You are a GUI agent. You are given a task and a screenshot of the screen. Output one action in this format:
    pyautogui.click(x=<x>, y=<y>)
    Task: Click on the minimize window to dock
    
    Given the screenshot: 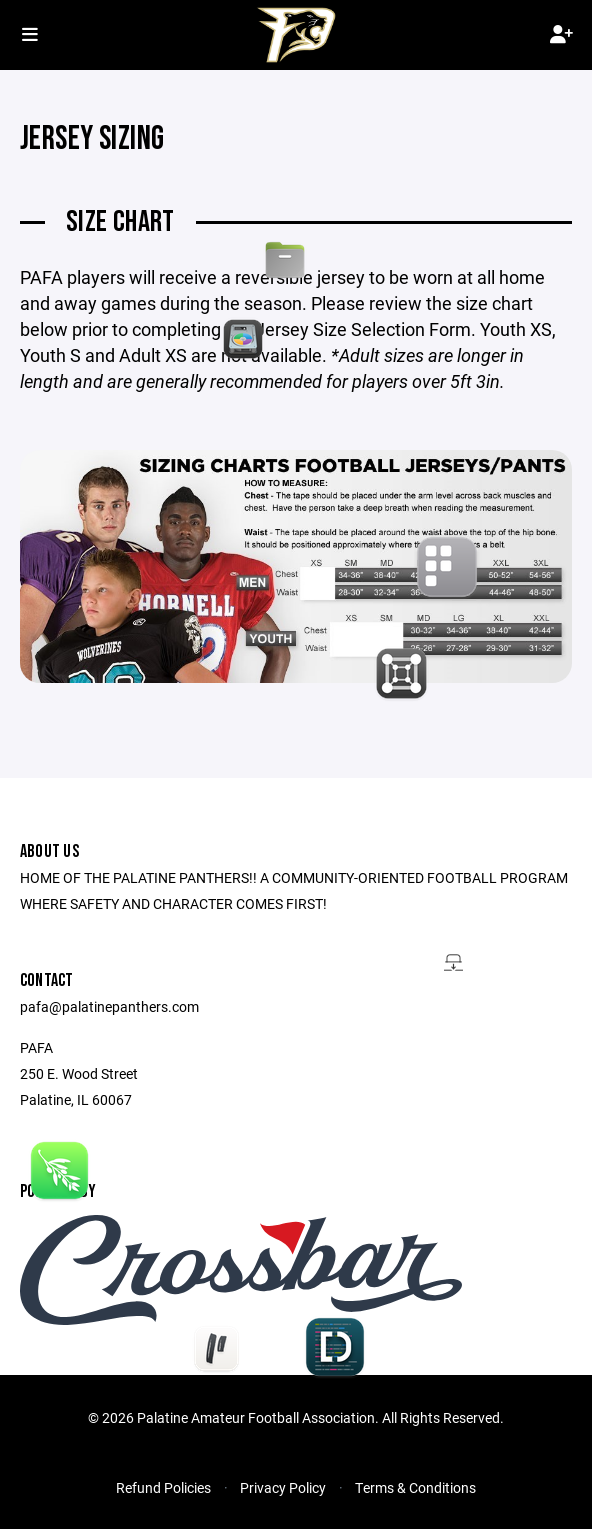 What is the action you would take?
    pyautogui.click(x=453, y=962)
    